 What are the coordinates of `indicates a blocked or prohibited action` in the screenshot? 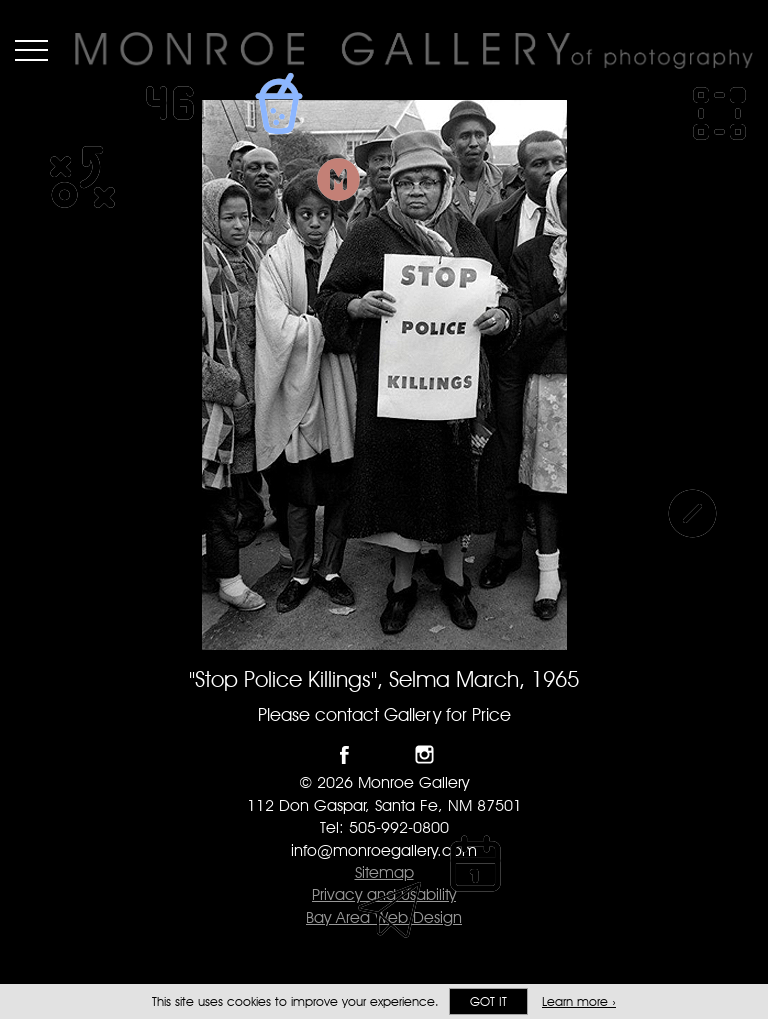 It's located at (692, 513).